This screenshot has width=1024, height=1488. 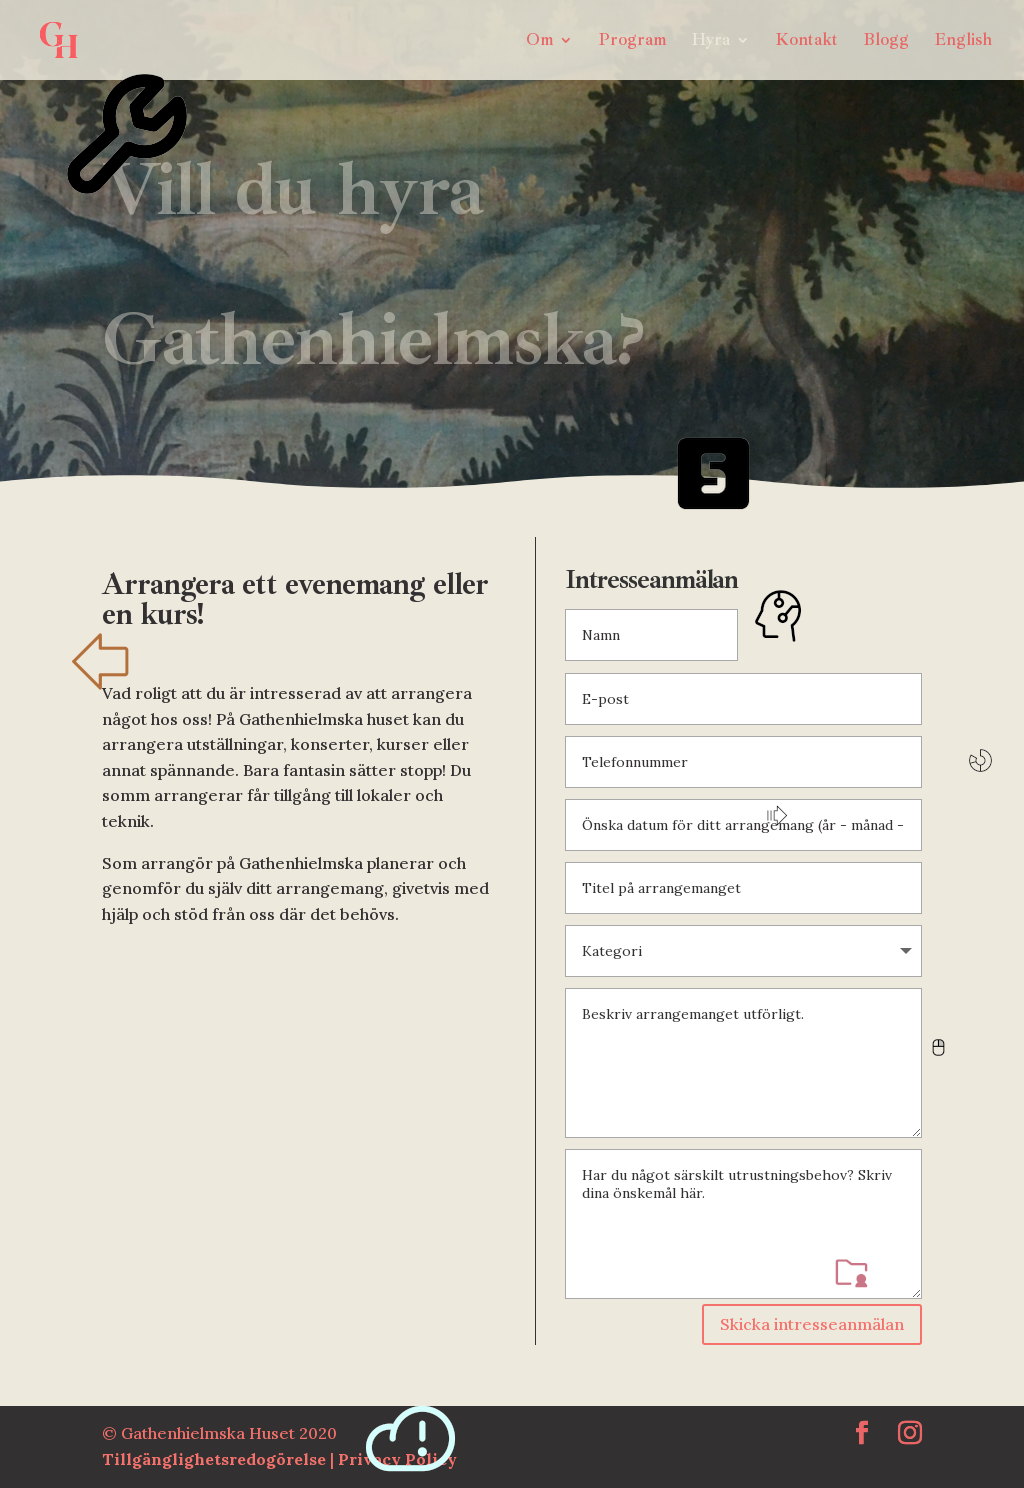 What do you see at coordinates (980, 760) in the screenshot?
I see `view analytics or statistics breakdown` at bounding box center [980, 760].